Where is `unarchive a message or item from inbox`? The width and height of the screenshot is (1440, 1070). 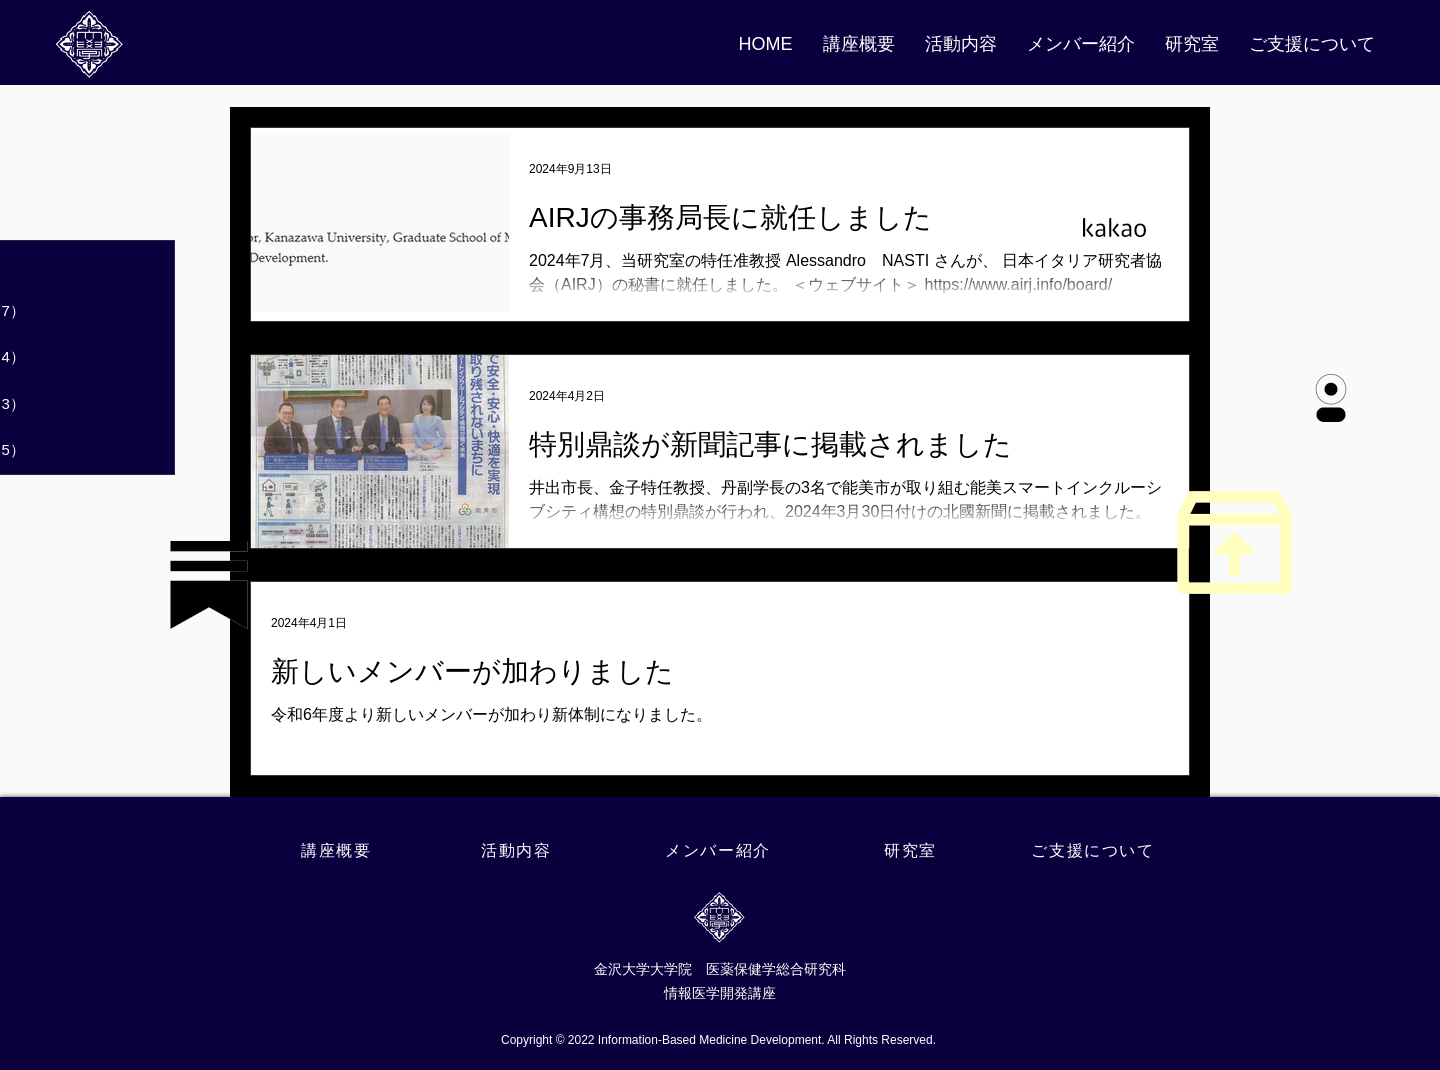
unarchive a message or item from inbox is located at coordinates (1234, 542).